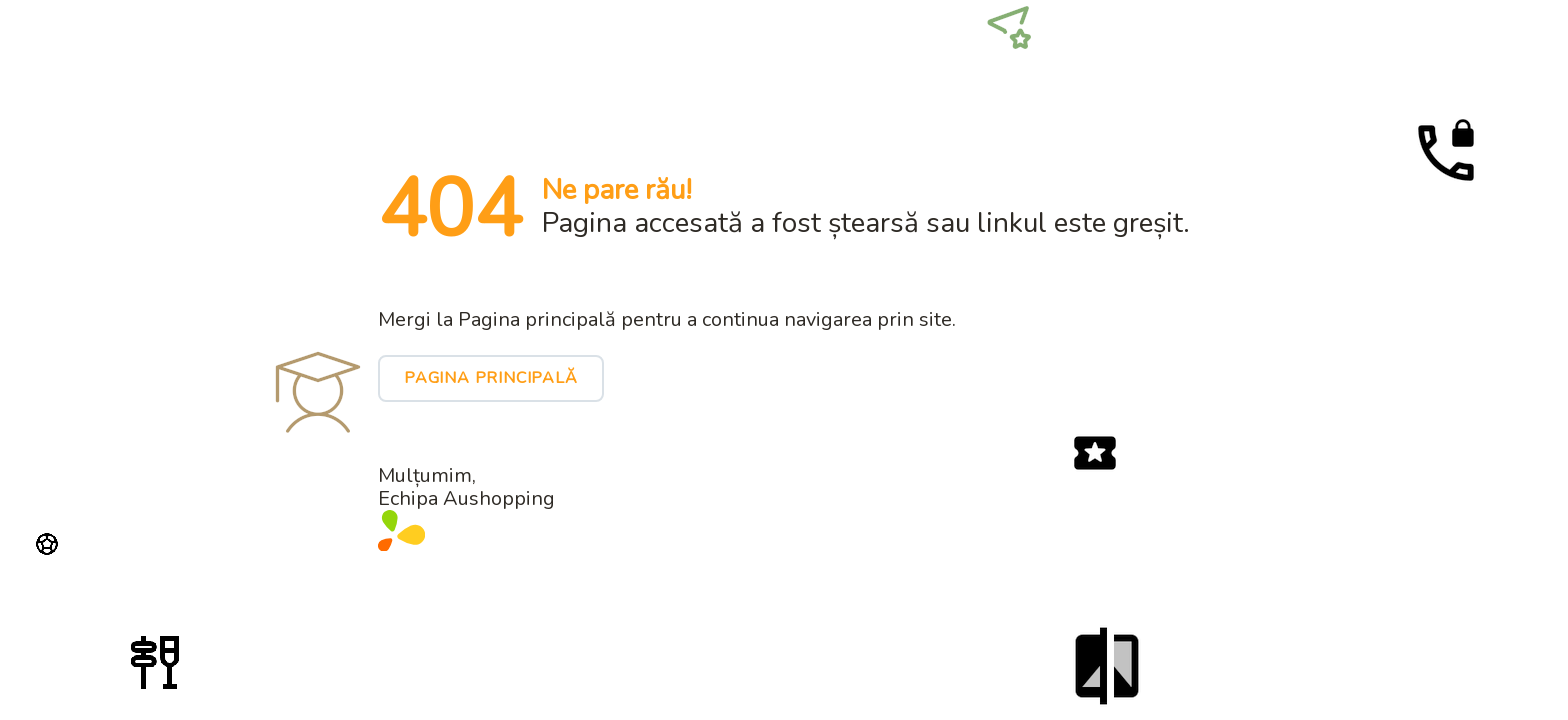 This screenshot has width=1568, height=720. Describe the element at coordinates (1446, 153) in the screenshot. I see `phone is locked or secured` at that location.